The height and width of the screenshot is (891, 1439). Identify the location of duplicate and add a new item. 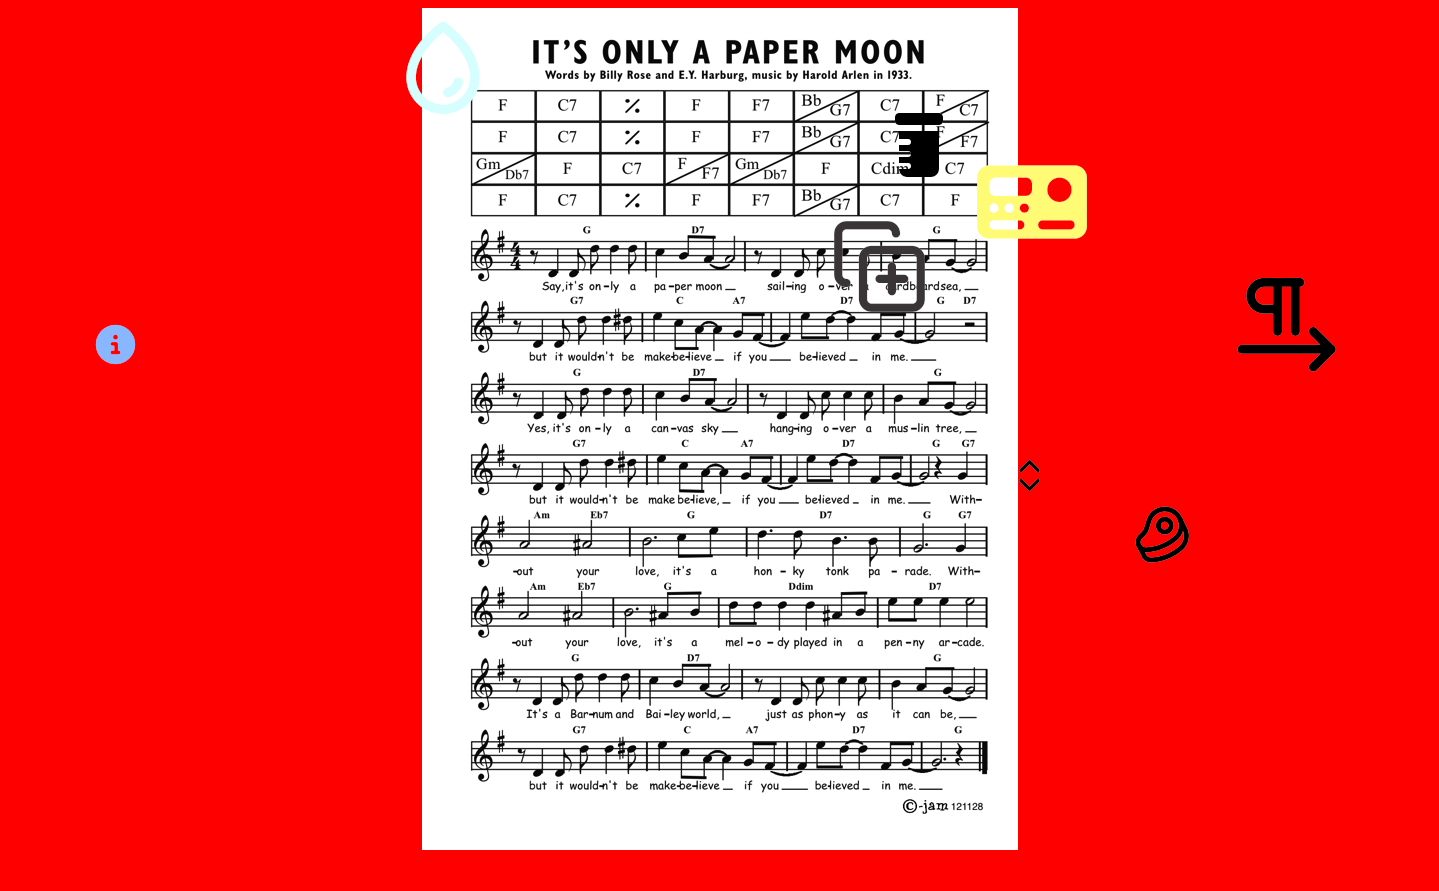
(879, 266).